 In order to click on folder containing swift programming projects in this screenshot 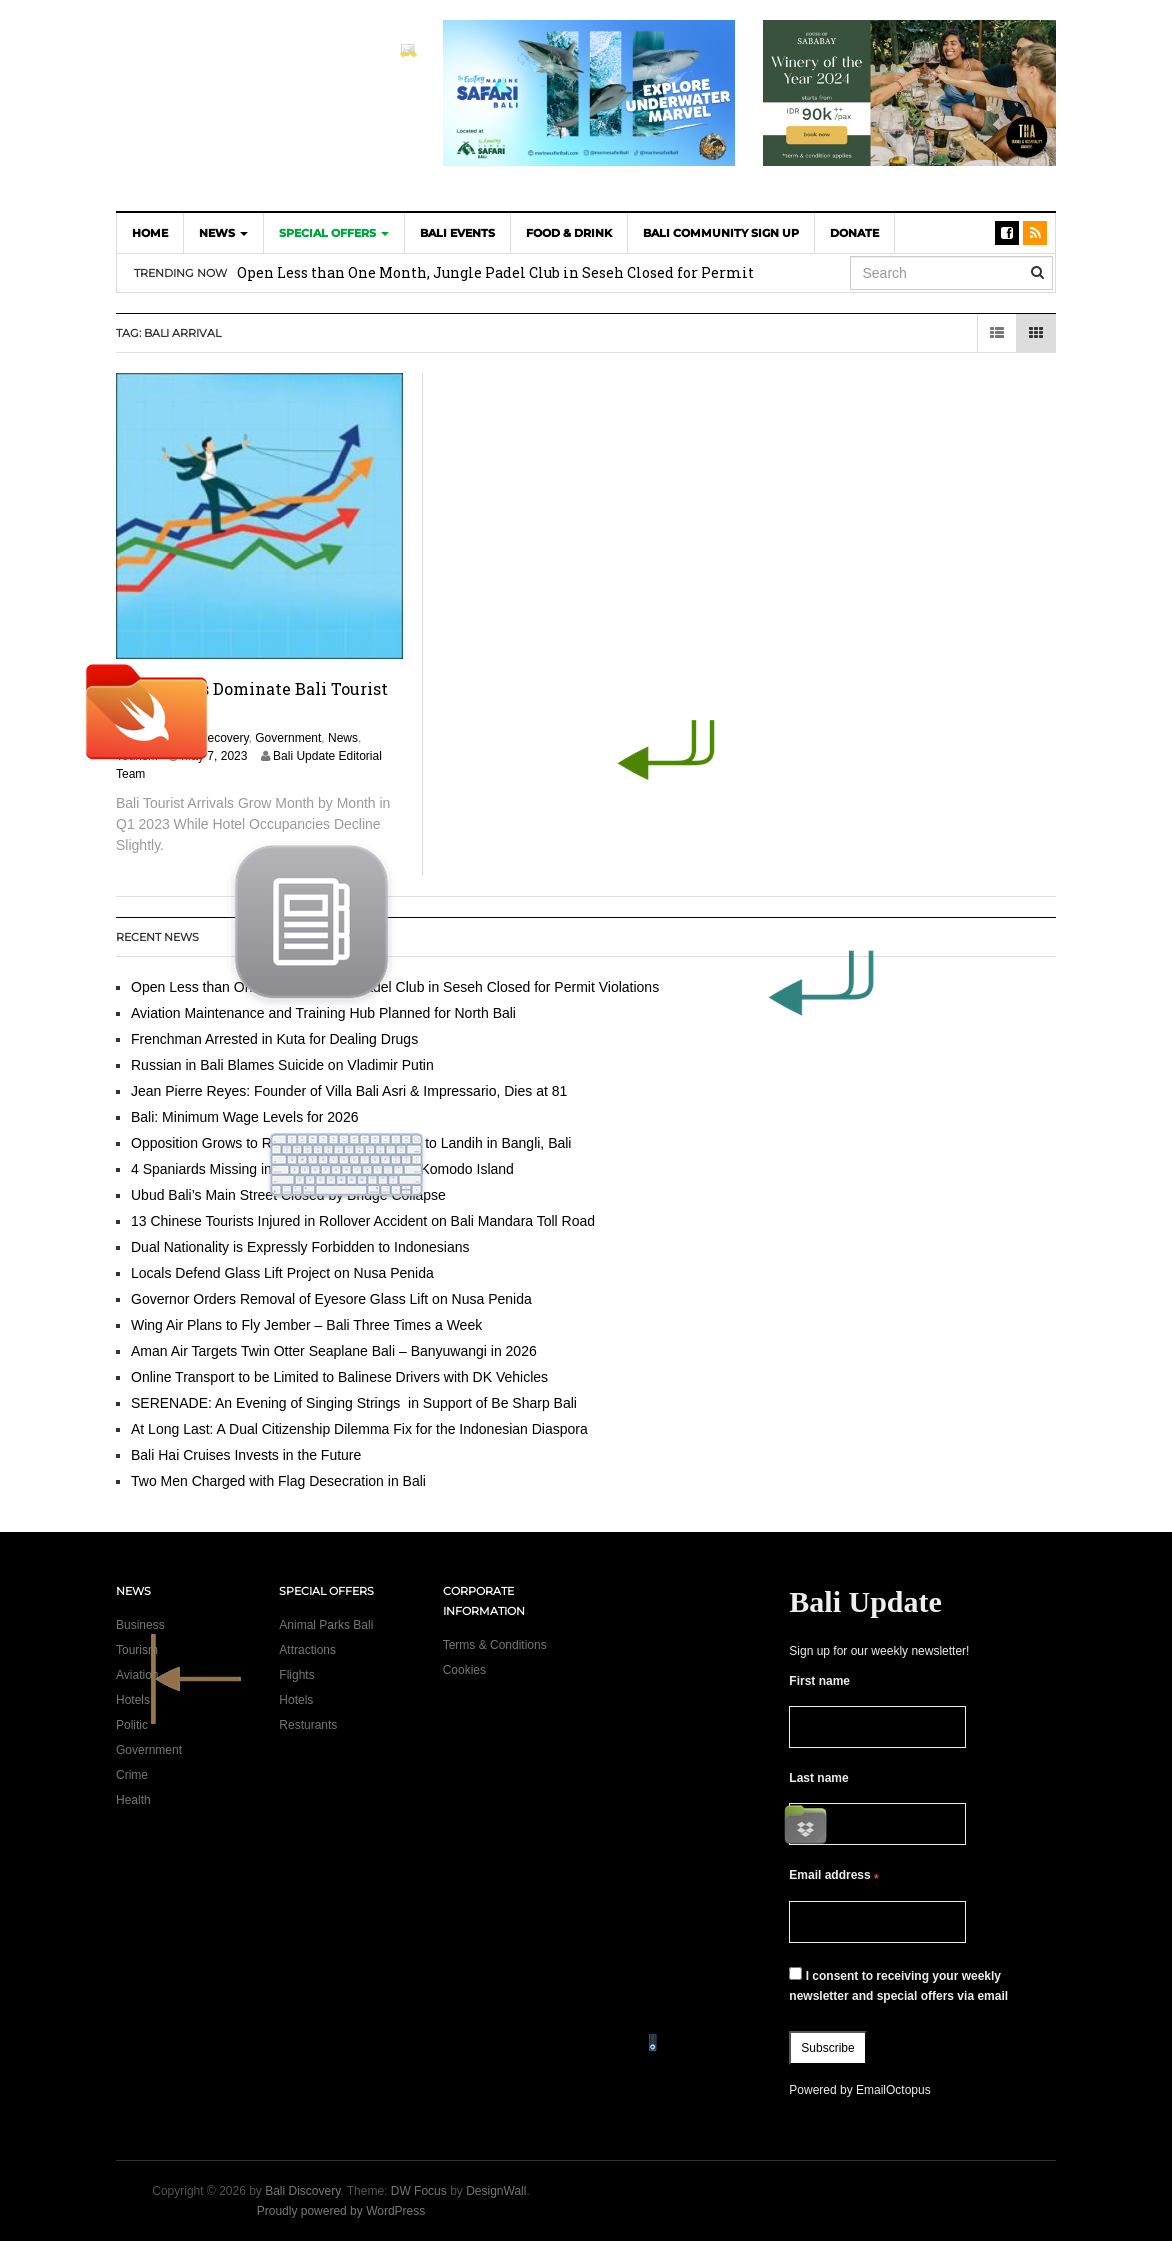, I will do `click(146, 715)`.